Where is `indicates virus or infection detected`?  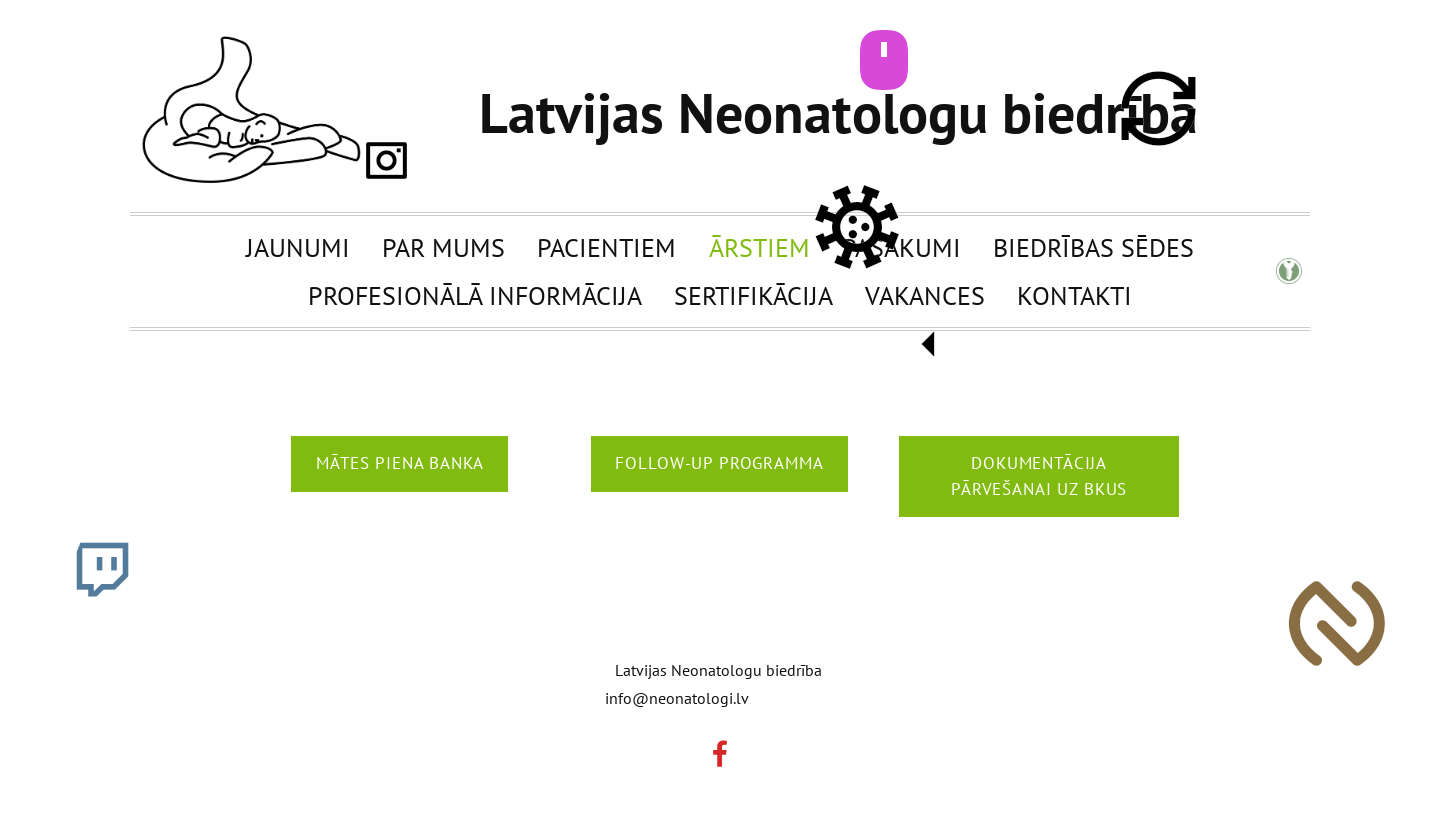 indicates virus or infection detected is located at coordinates (857, 227).